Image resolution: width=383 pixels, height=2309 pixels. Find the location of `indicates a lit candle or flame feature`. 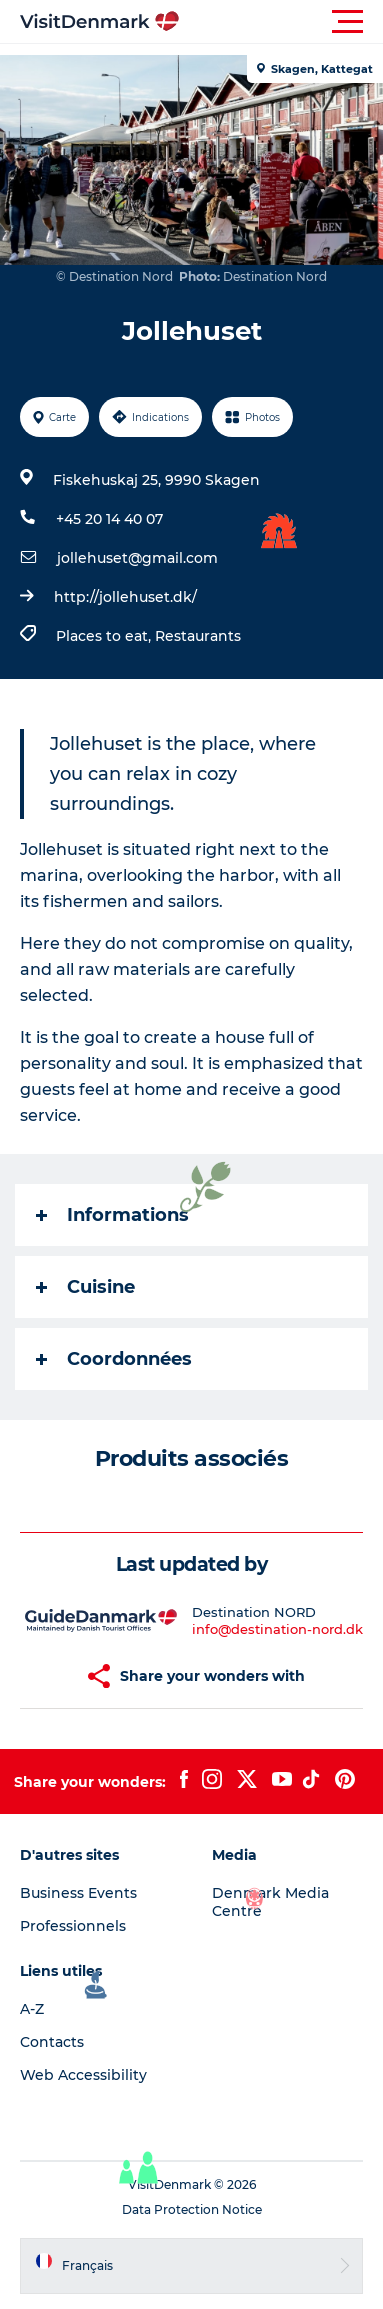

indicates a lit candle or flame feature is located at coordinates (95, 1984).